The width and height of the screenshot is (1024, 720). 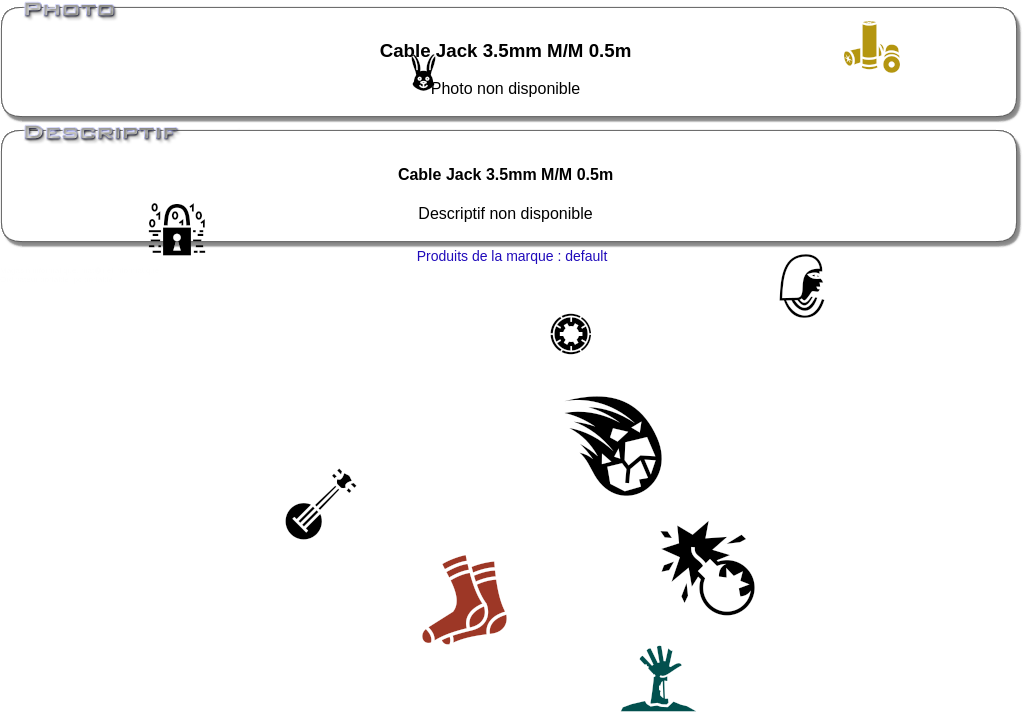 What do you see at coordinates (177, 230) in the screenshot?
I see `indicates a secure encrypted connection` at bounding box center [177, 230].